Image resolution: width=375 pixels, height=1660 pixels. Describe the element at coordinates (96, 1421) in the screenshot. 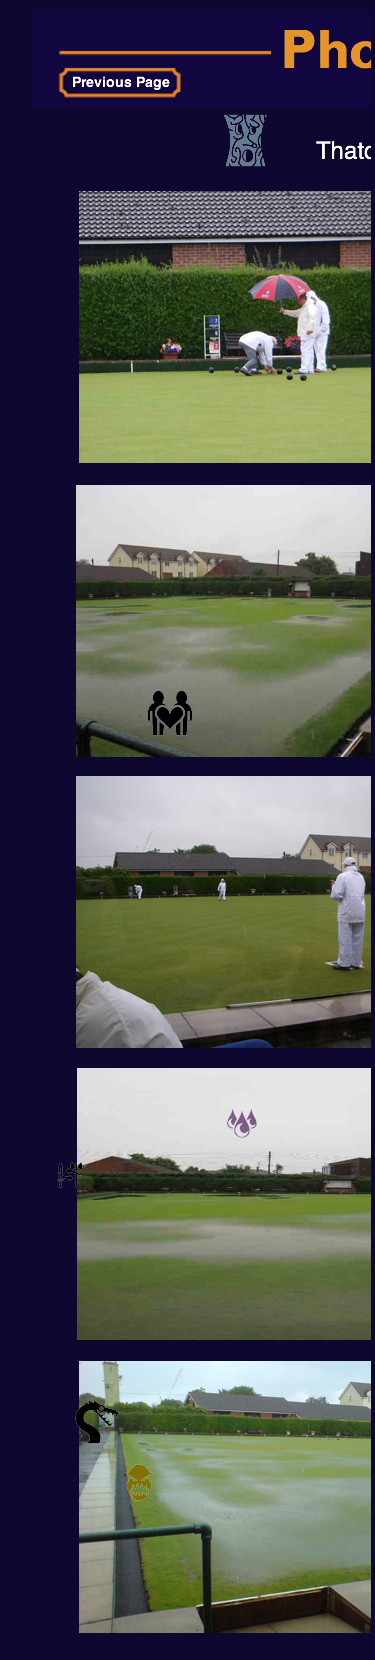

I see `select sea serpent creature in game` at that location.